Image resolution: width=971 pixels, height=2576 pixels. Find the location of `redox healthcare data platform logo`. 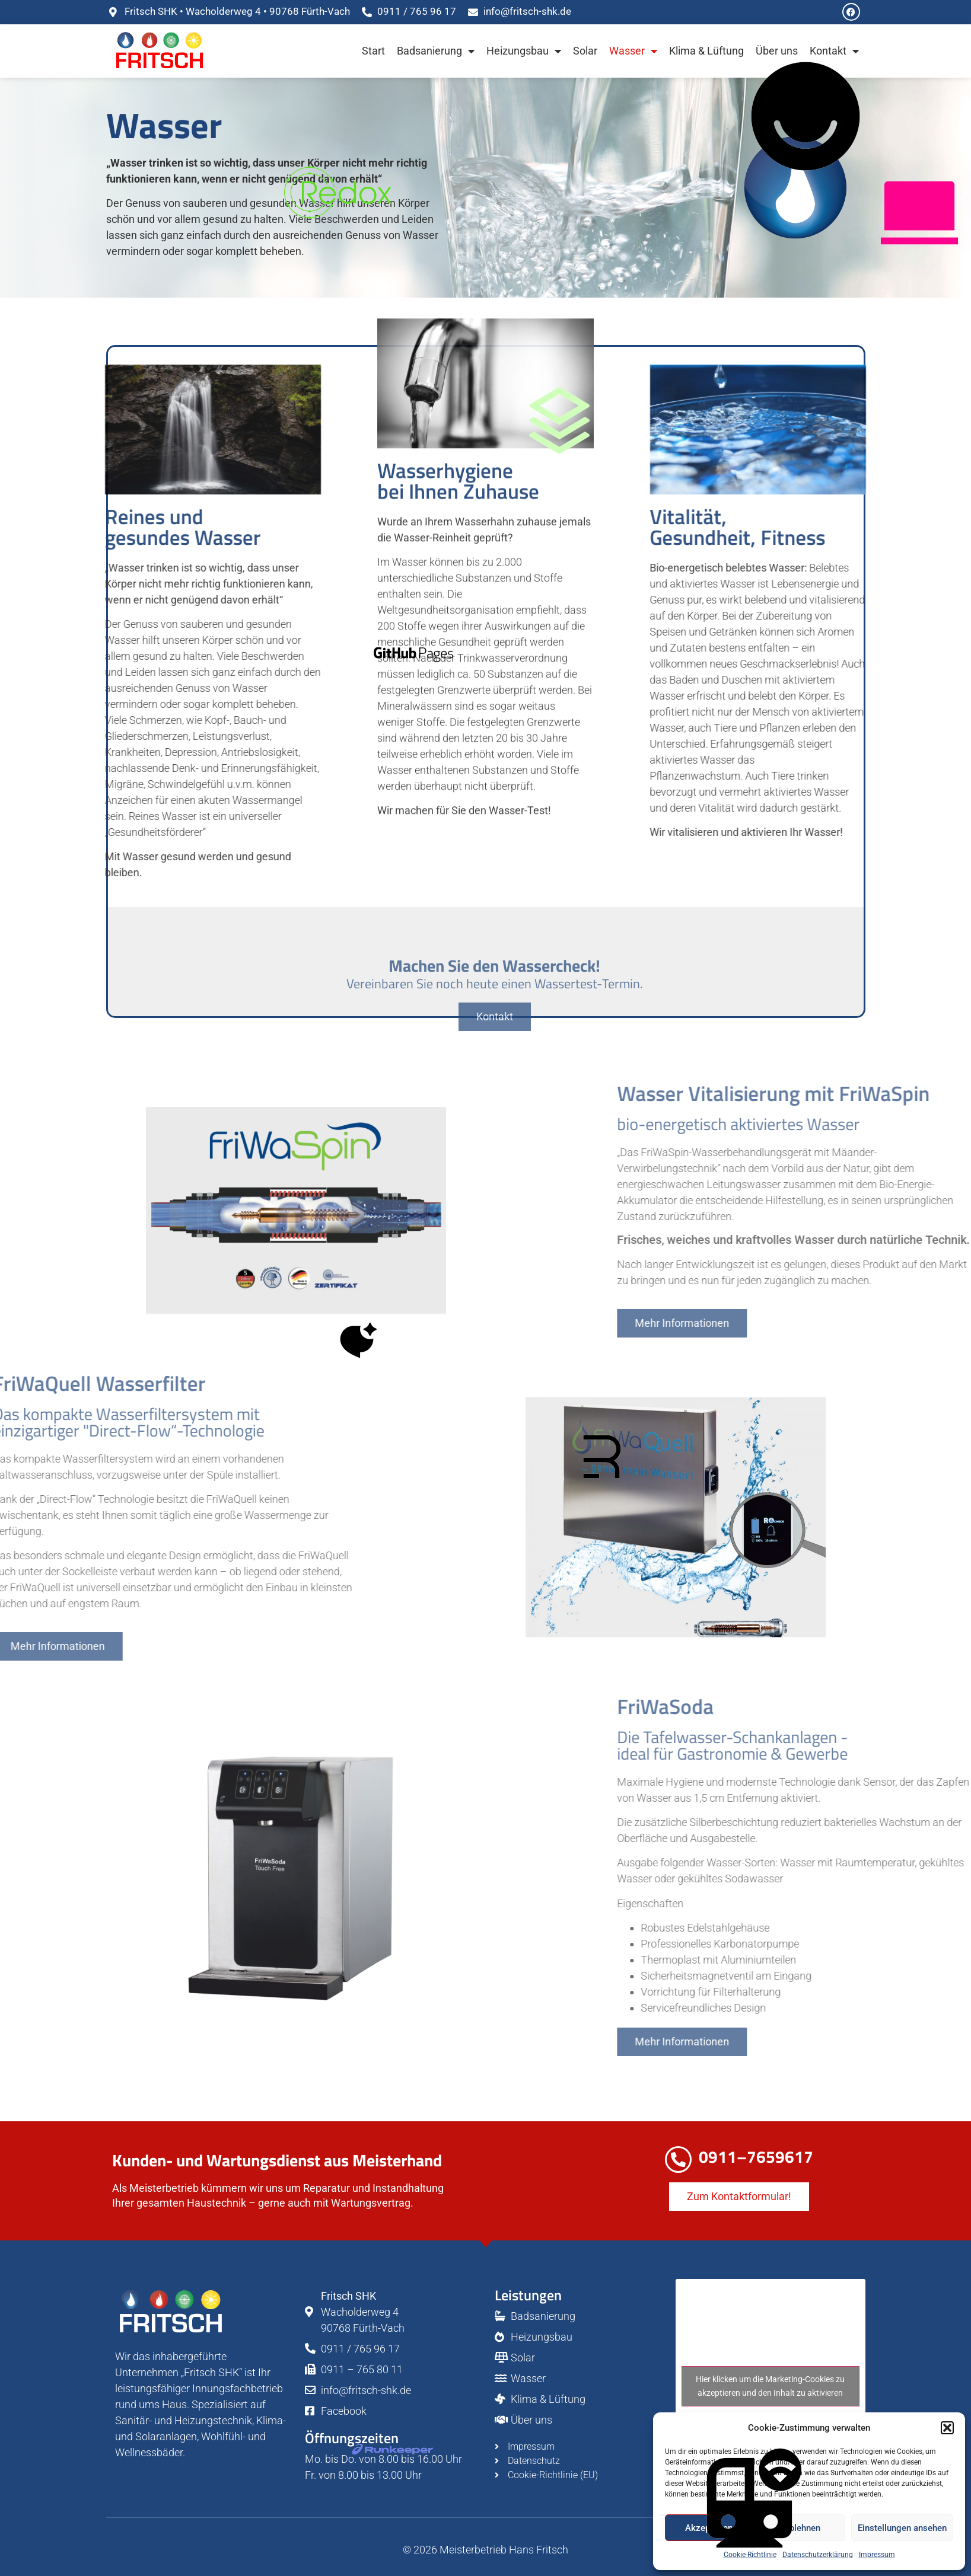

redox healthcare data platform logo is located at coordinates (338, 192).